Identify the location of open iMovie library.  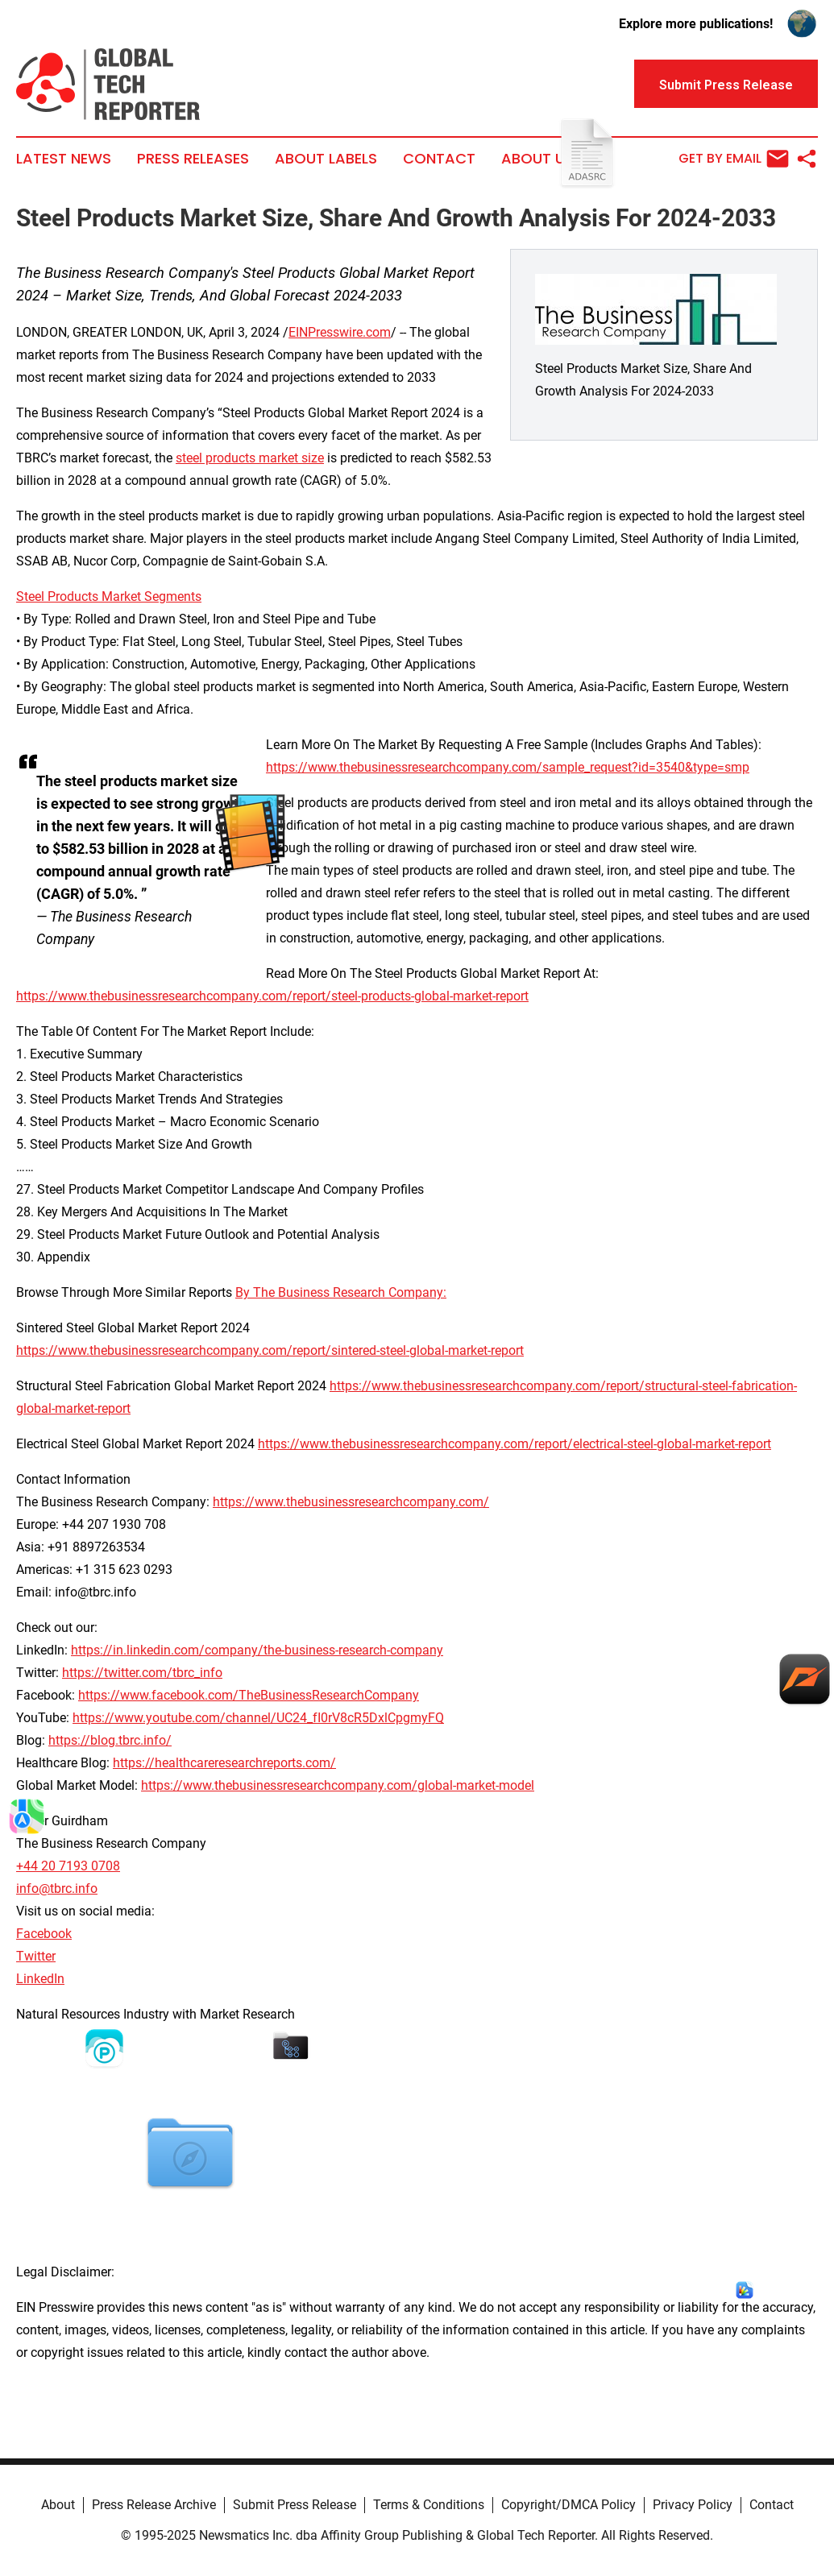
(251, 834).